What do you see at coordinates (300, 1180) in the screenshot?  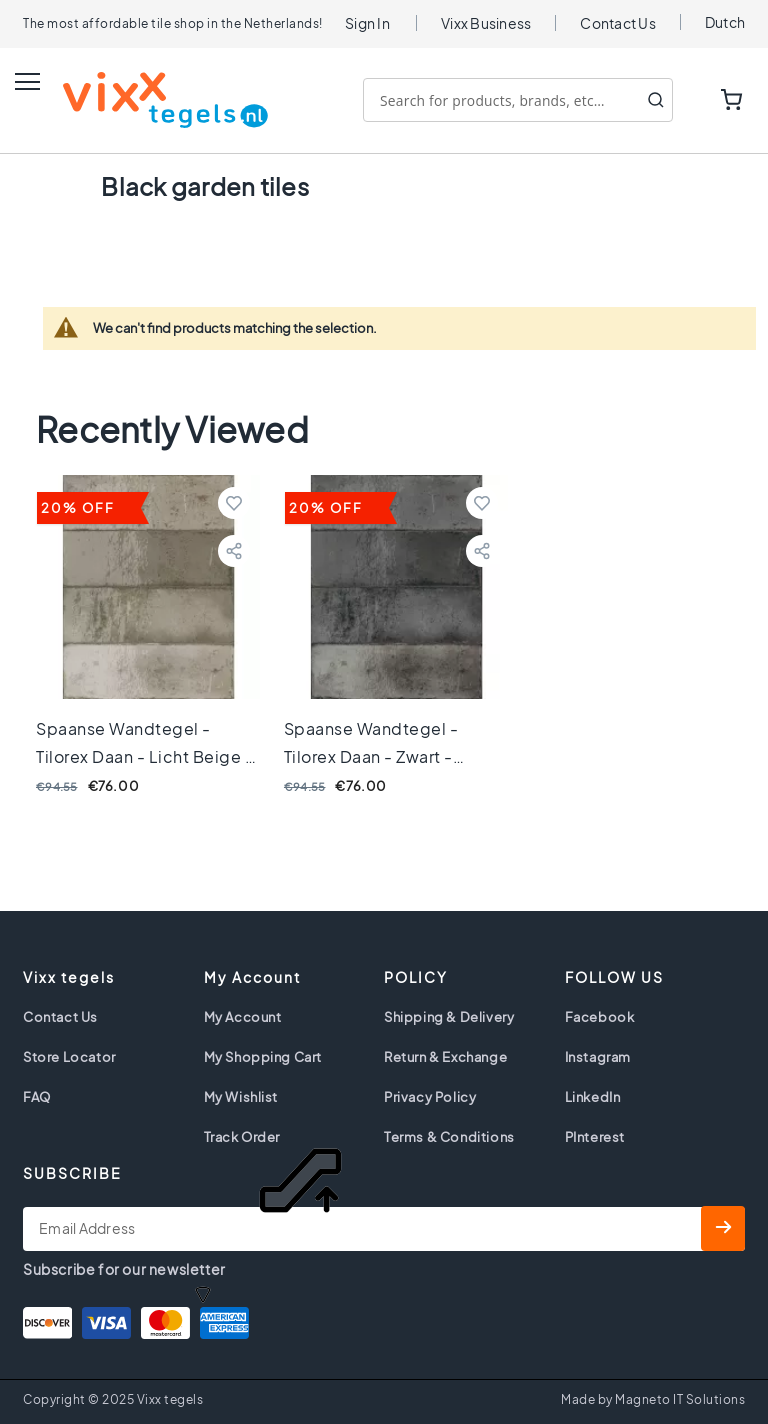 I see `indicates escalator going up` at bounding box center [300, 1180].